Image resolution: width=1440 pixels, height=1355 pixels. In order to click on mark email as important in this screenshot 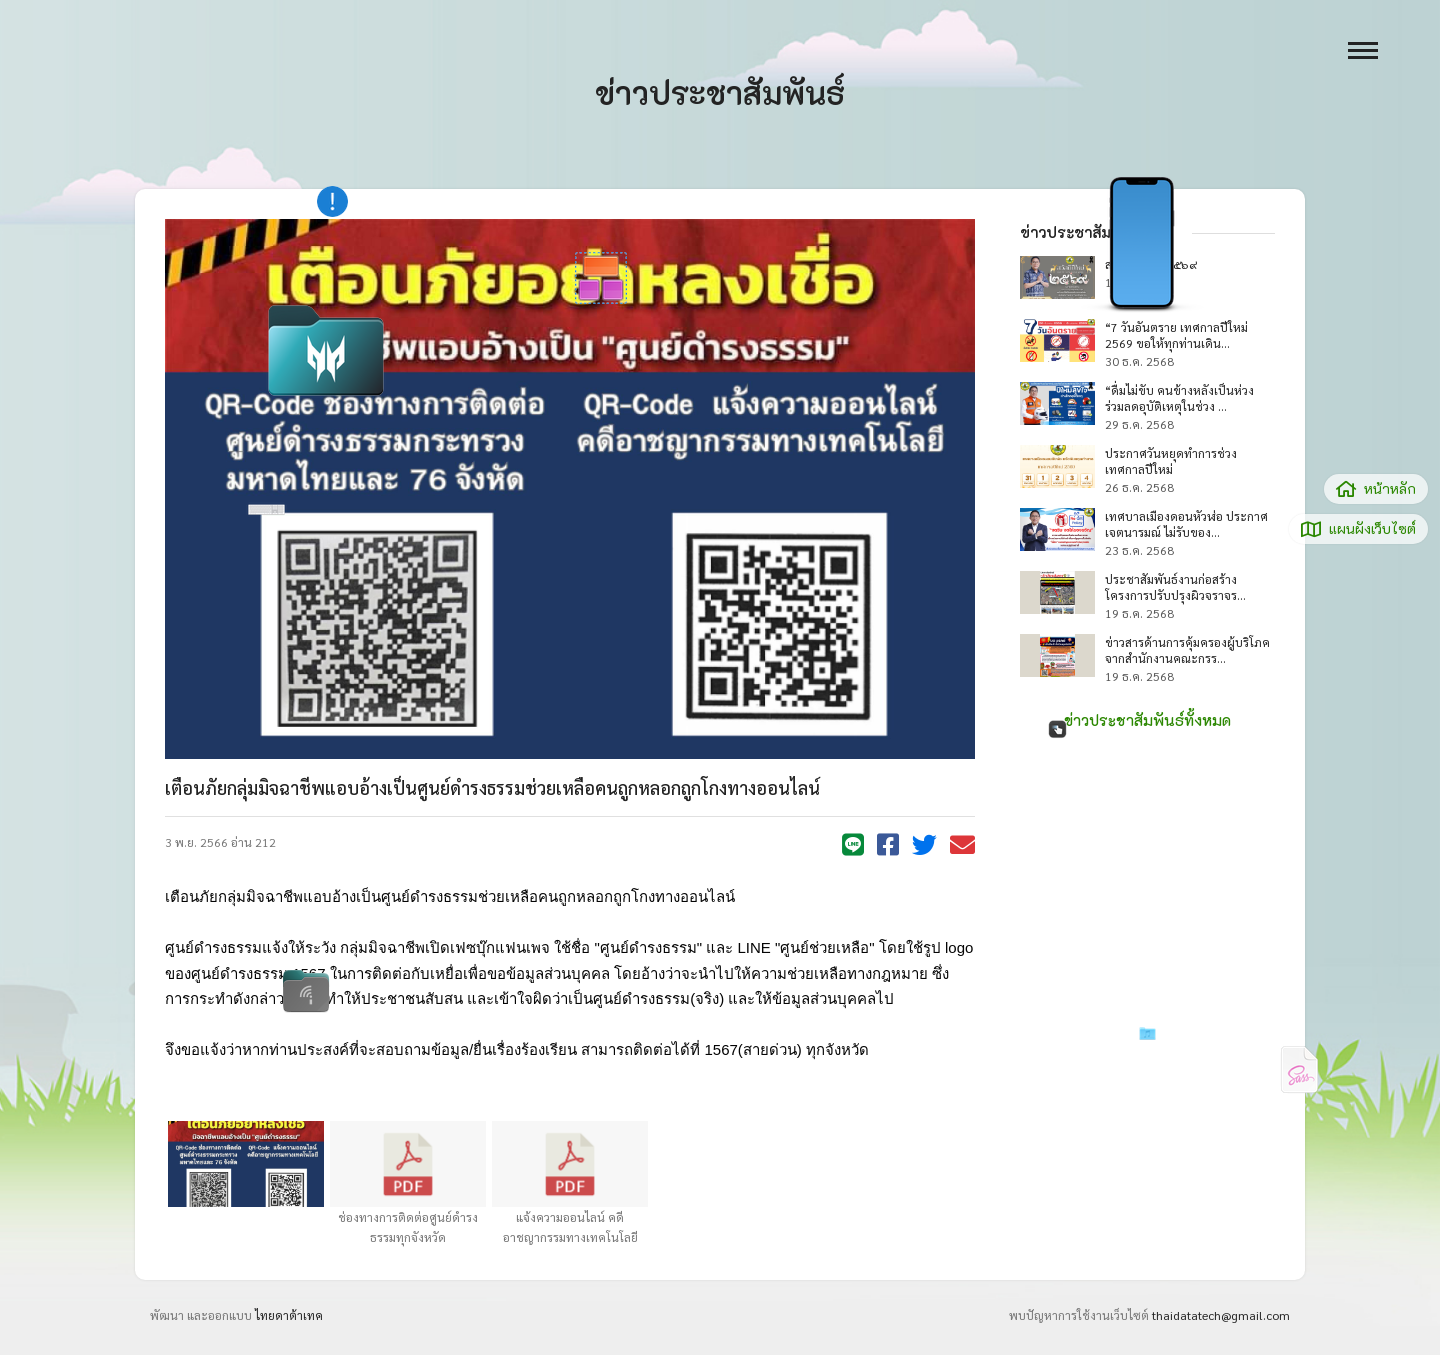, I will do `click(332, 201)`.